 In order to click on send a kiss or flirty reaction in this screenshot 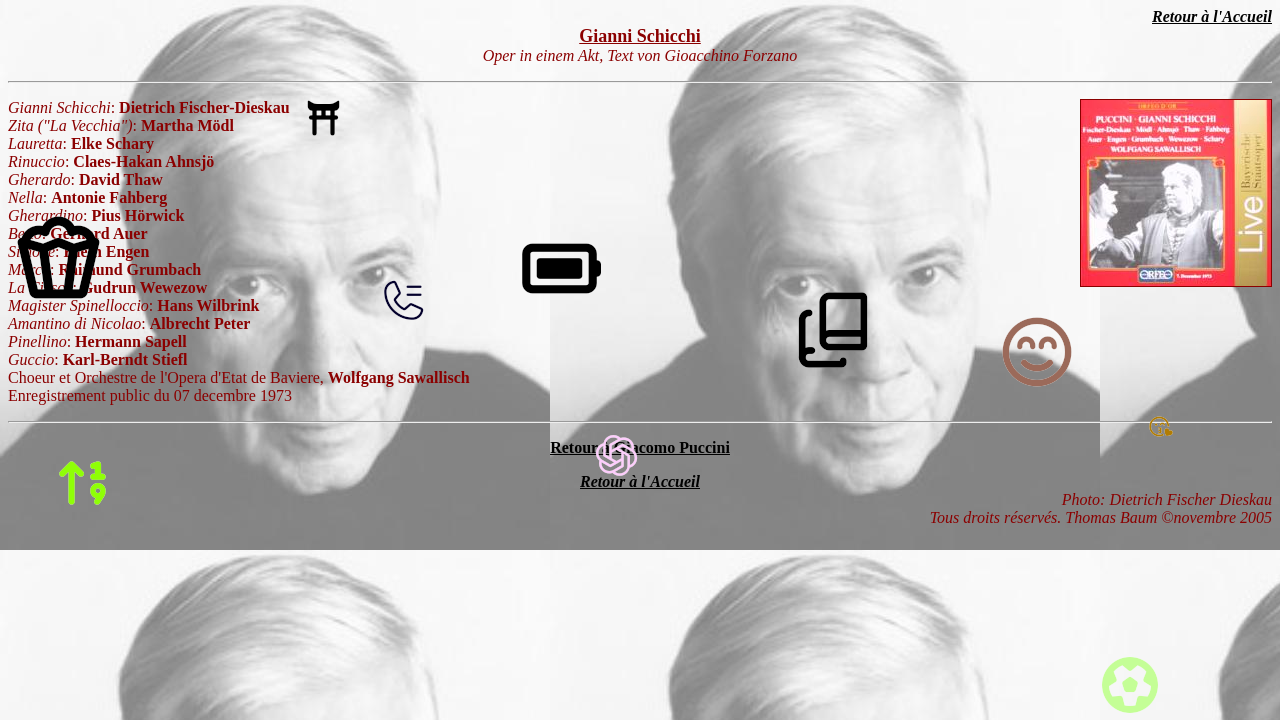, I will do `click(1160, 426)`.